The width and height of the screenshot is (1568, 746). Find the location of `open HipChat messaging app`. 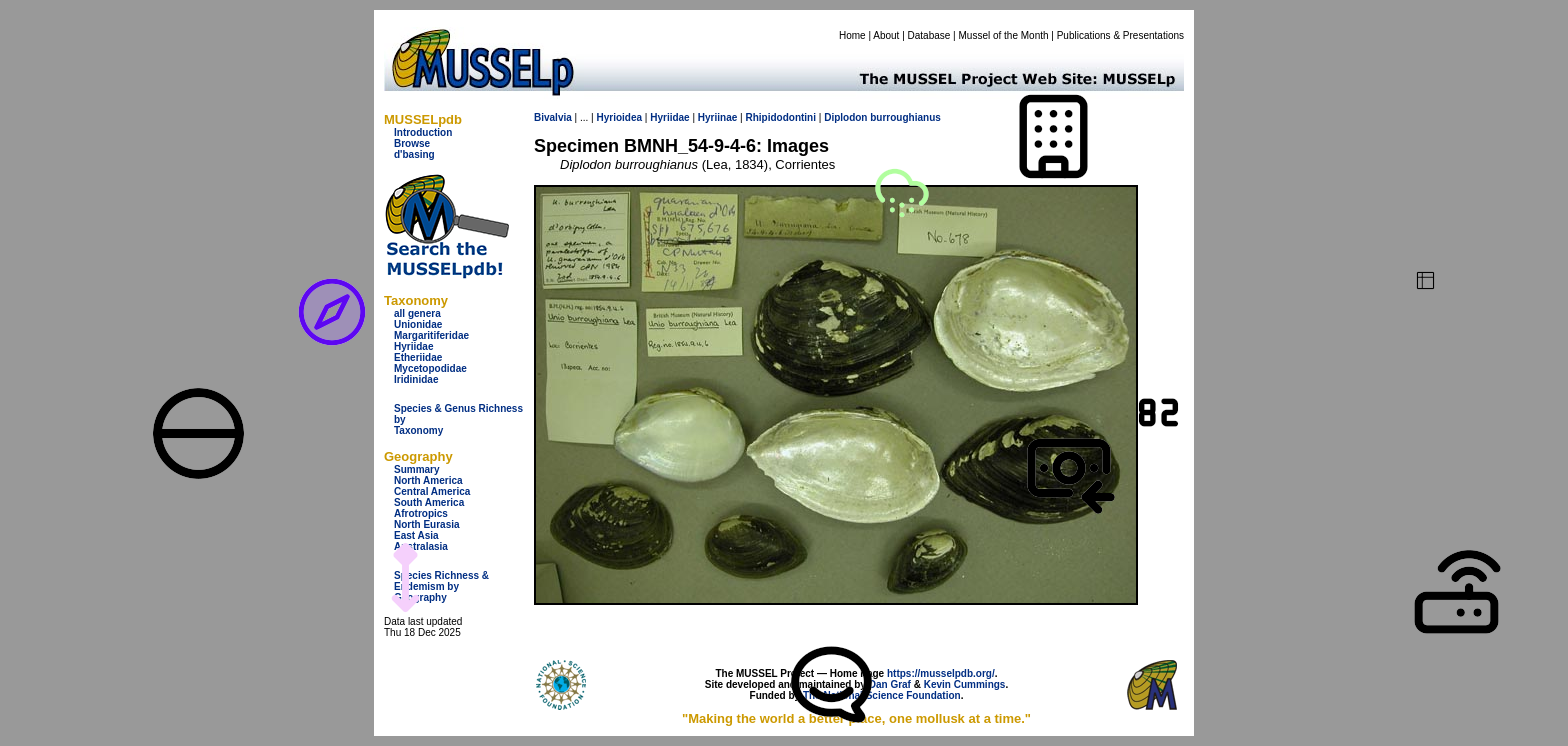

open HipChat messaging app is located at coordinates (831, 684).